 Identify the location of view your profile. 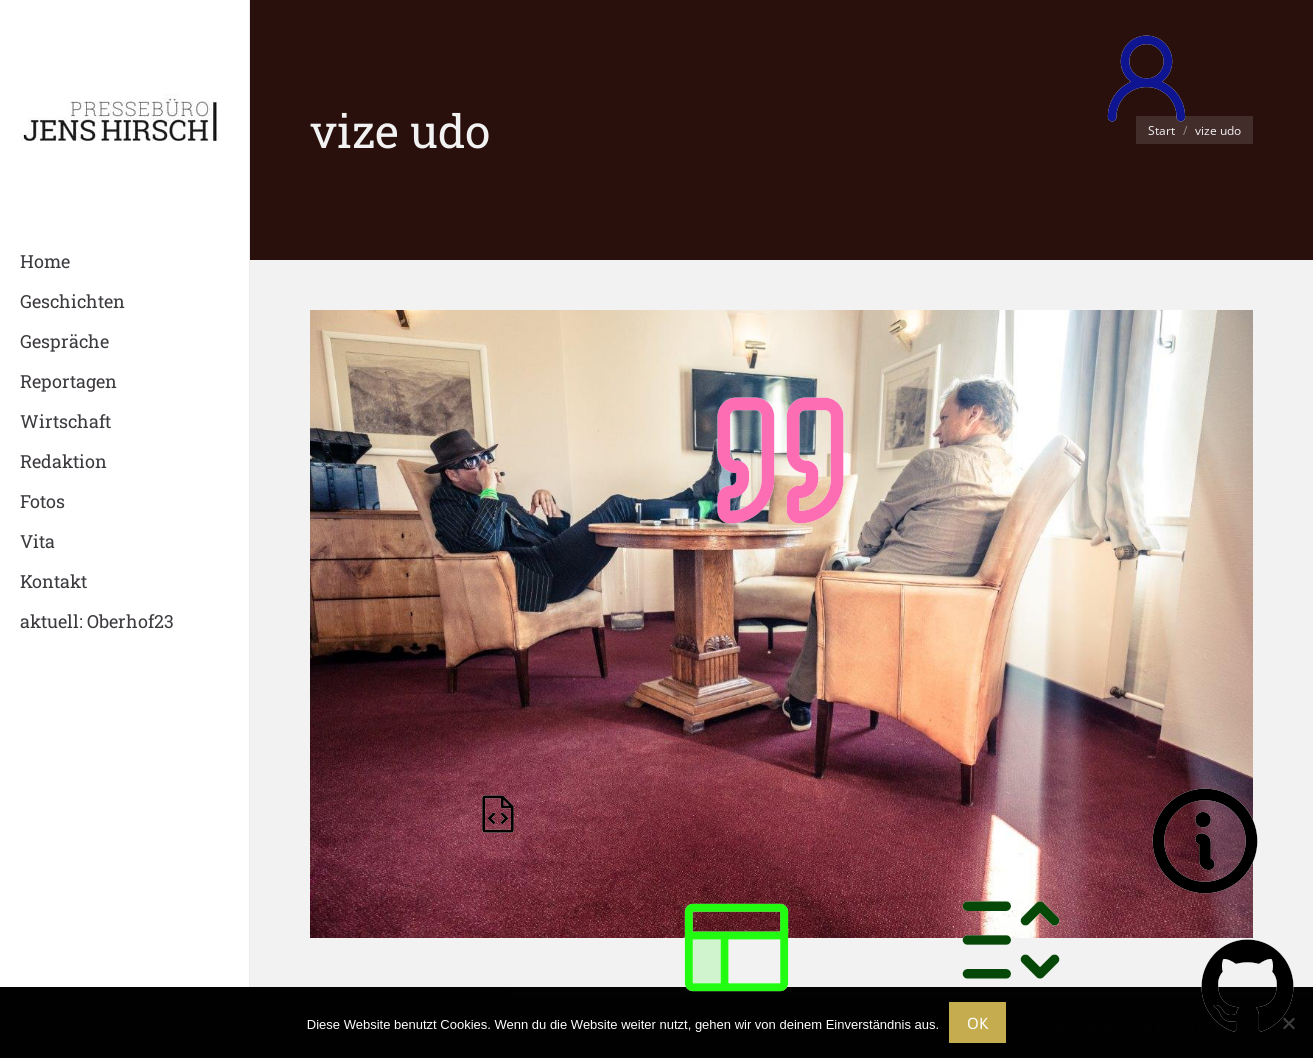
(1146, 78).